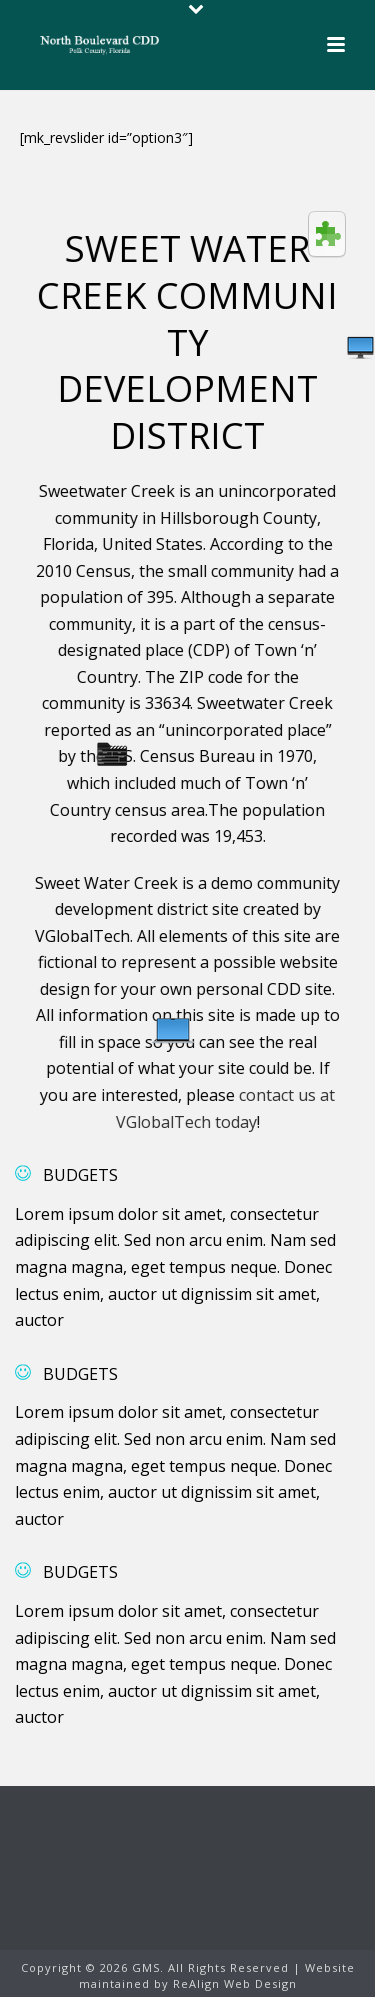 The width and height of the screenshot is (375, 1997). What do you see at coordinates (112, 755) in the screenshot?
I see `open your movies folder` at bounding box center [112, 755].